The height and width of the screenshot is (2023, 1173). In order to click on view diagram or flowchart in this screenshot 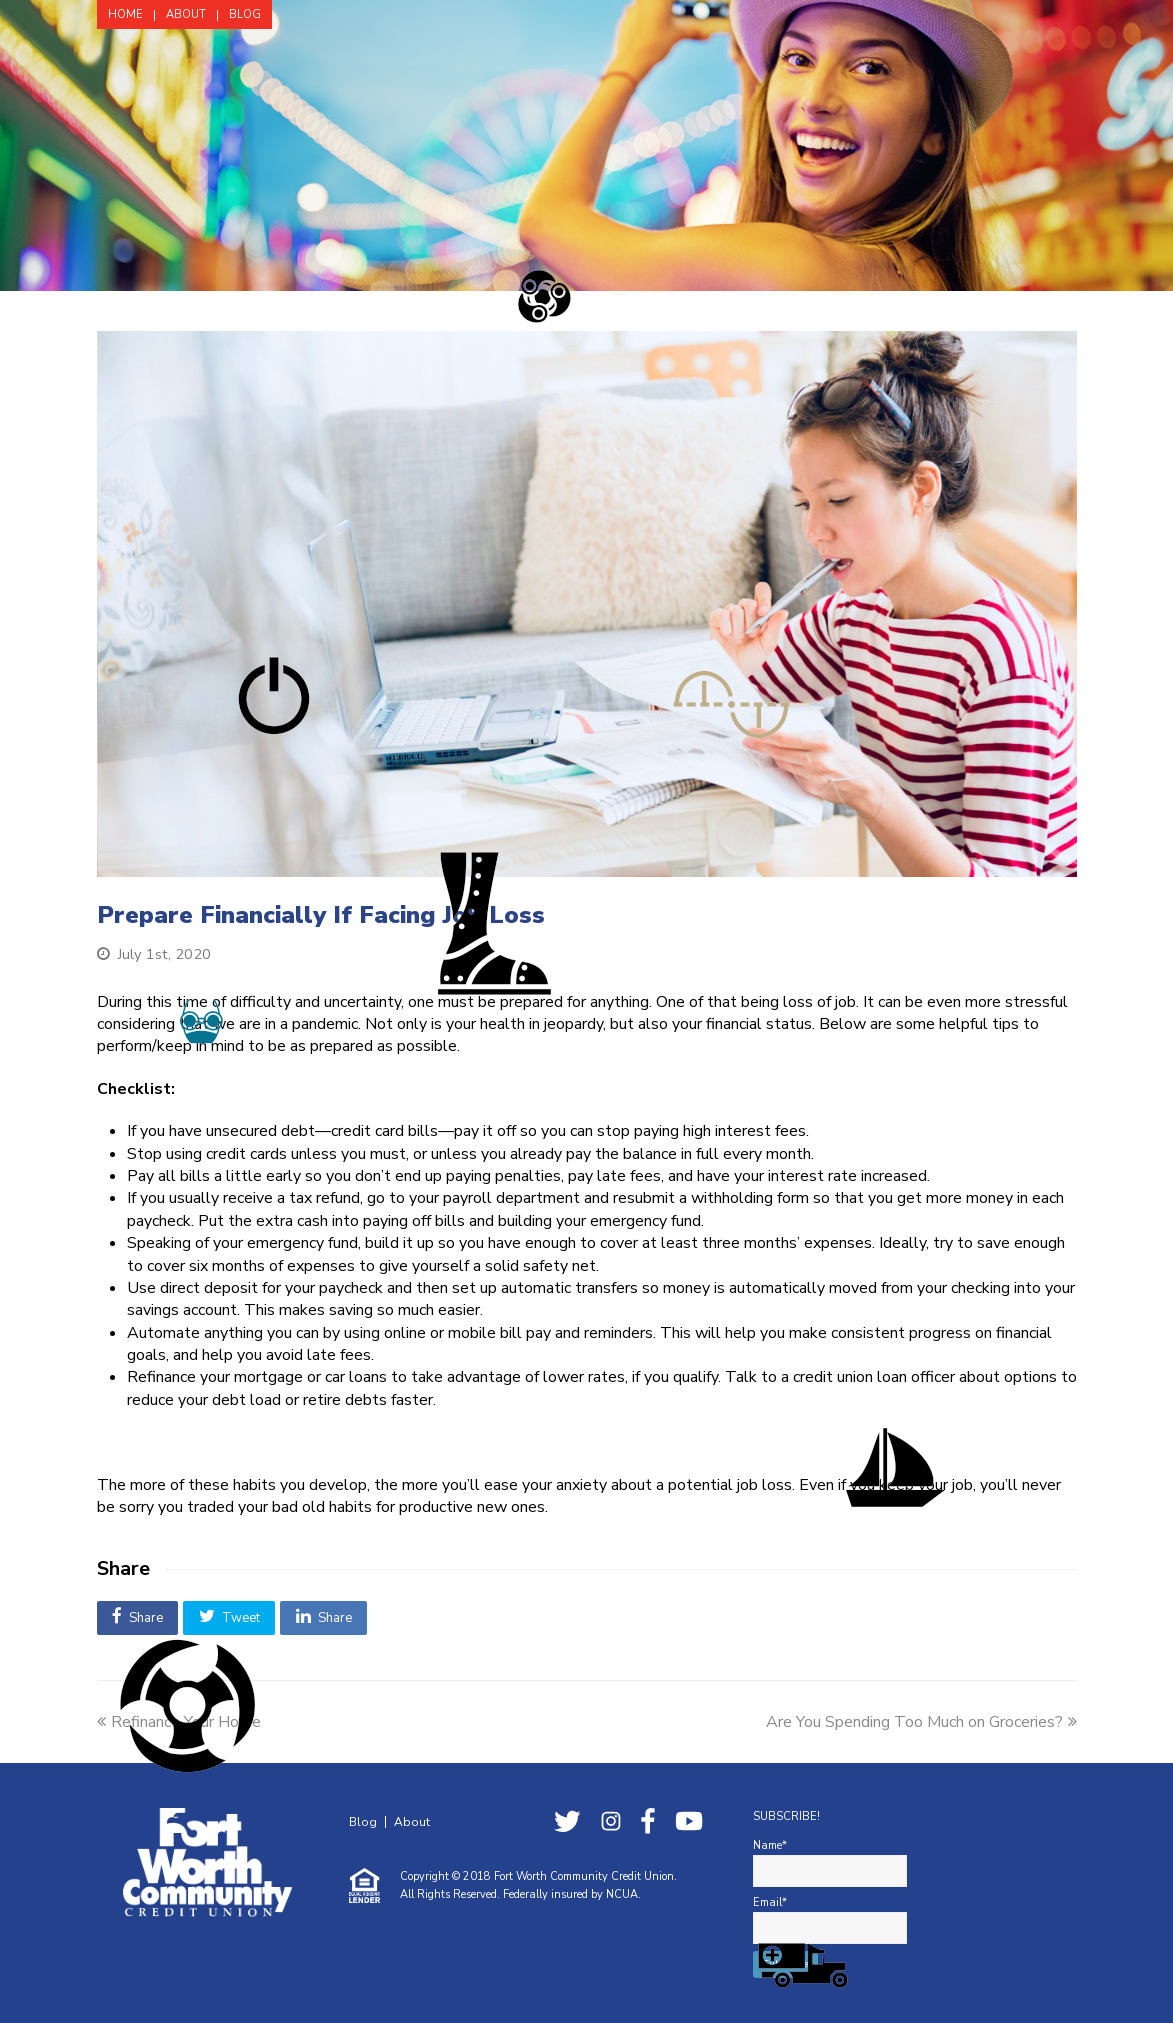, I will do `click(731, 704)`.